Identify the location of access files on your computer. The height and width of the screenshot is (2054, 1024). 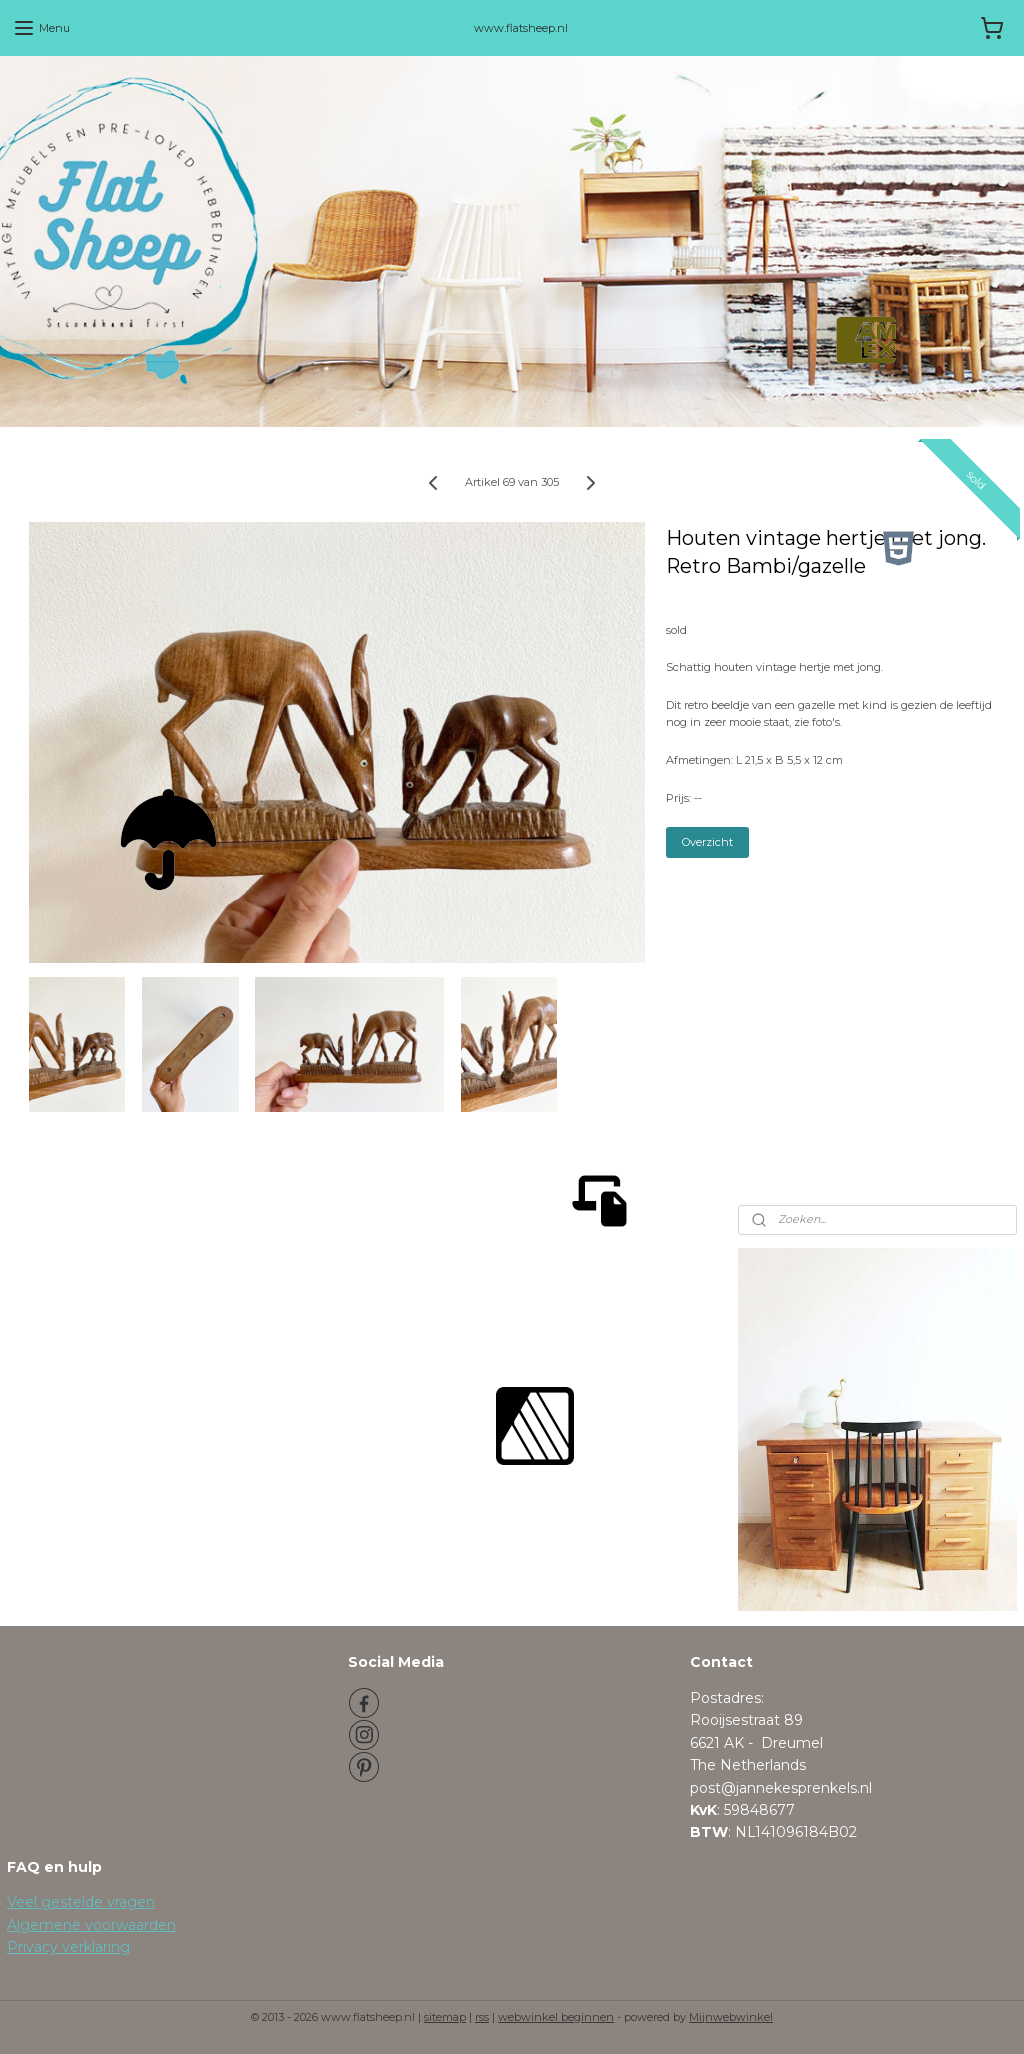
(601, 1201).